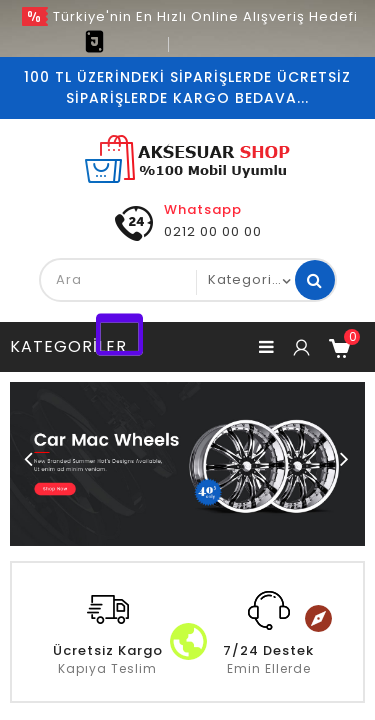 This screenshot has width=375, height=720. I want to click on jack playing card in a card game app, so click(94, 41).